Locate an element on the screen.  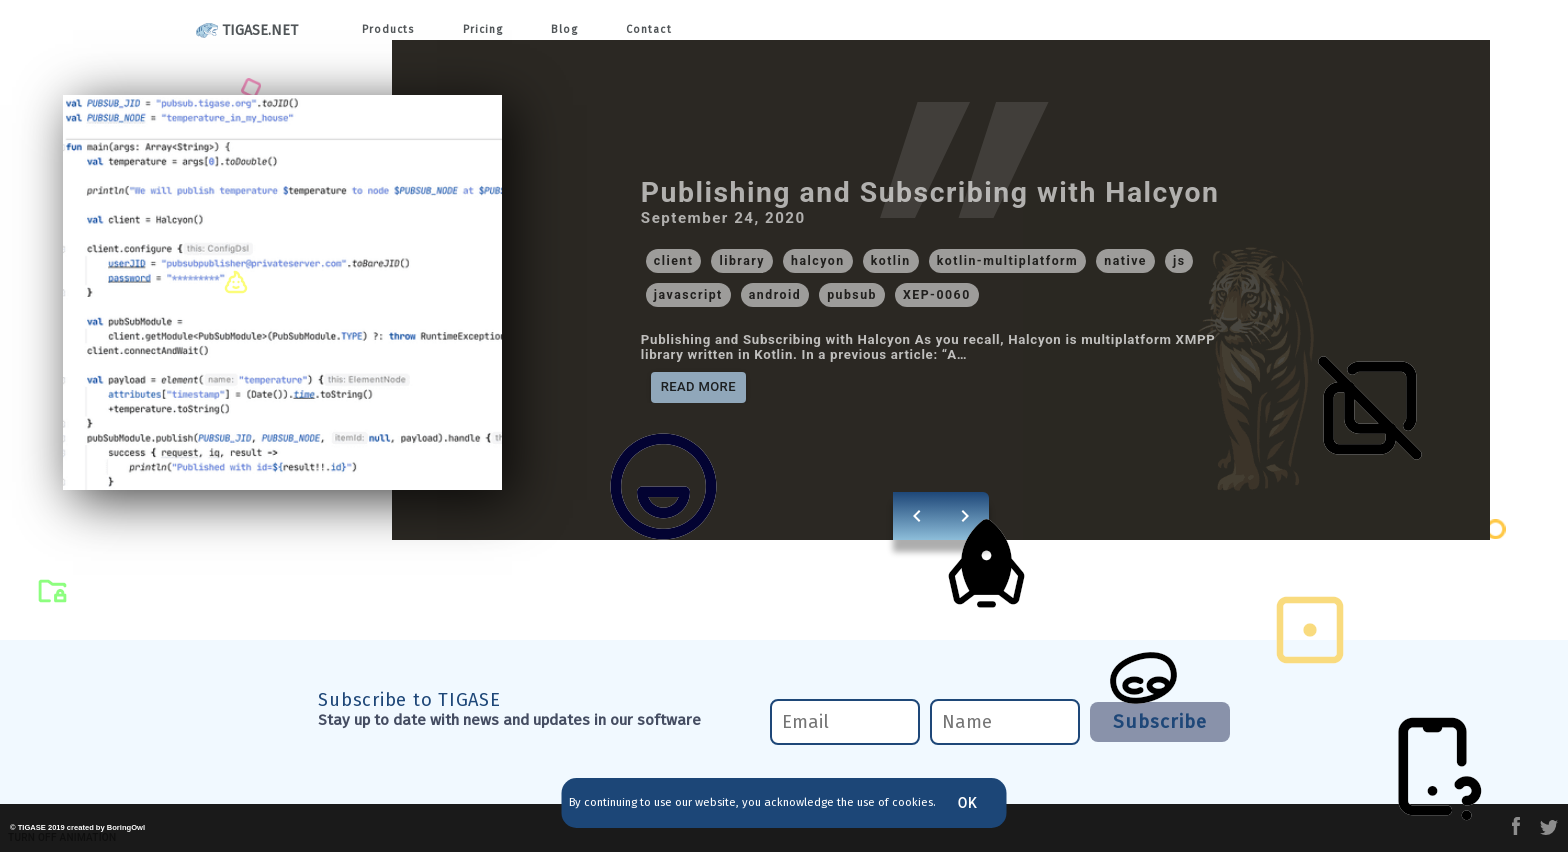
disable layer view is located at coordinates (1370, 408).